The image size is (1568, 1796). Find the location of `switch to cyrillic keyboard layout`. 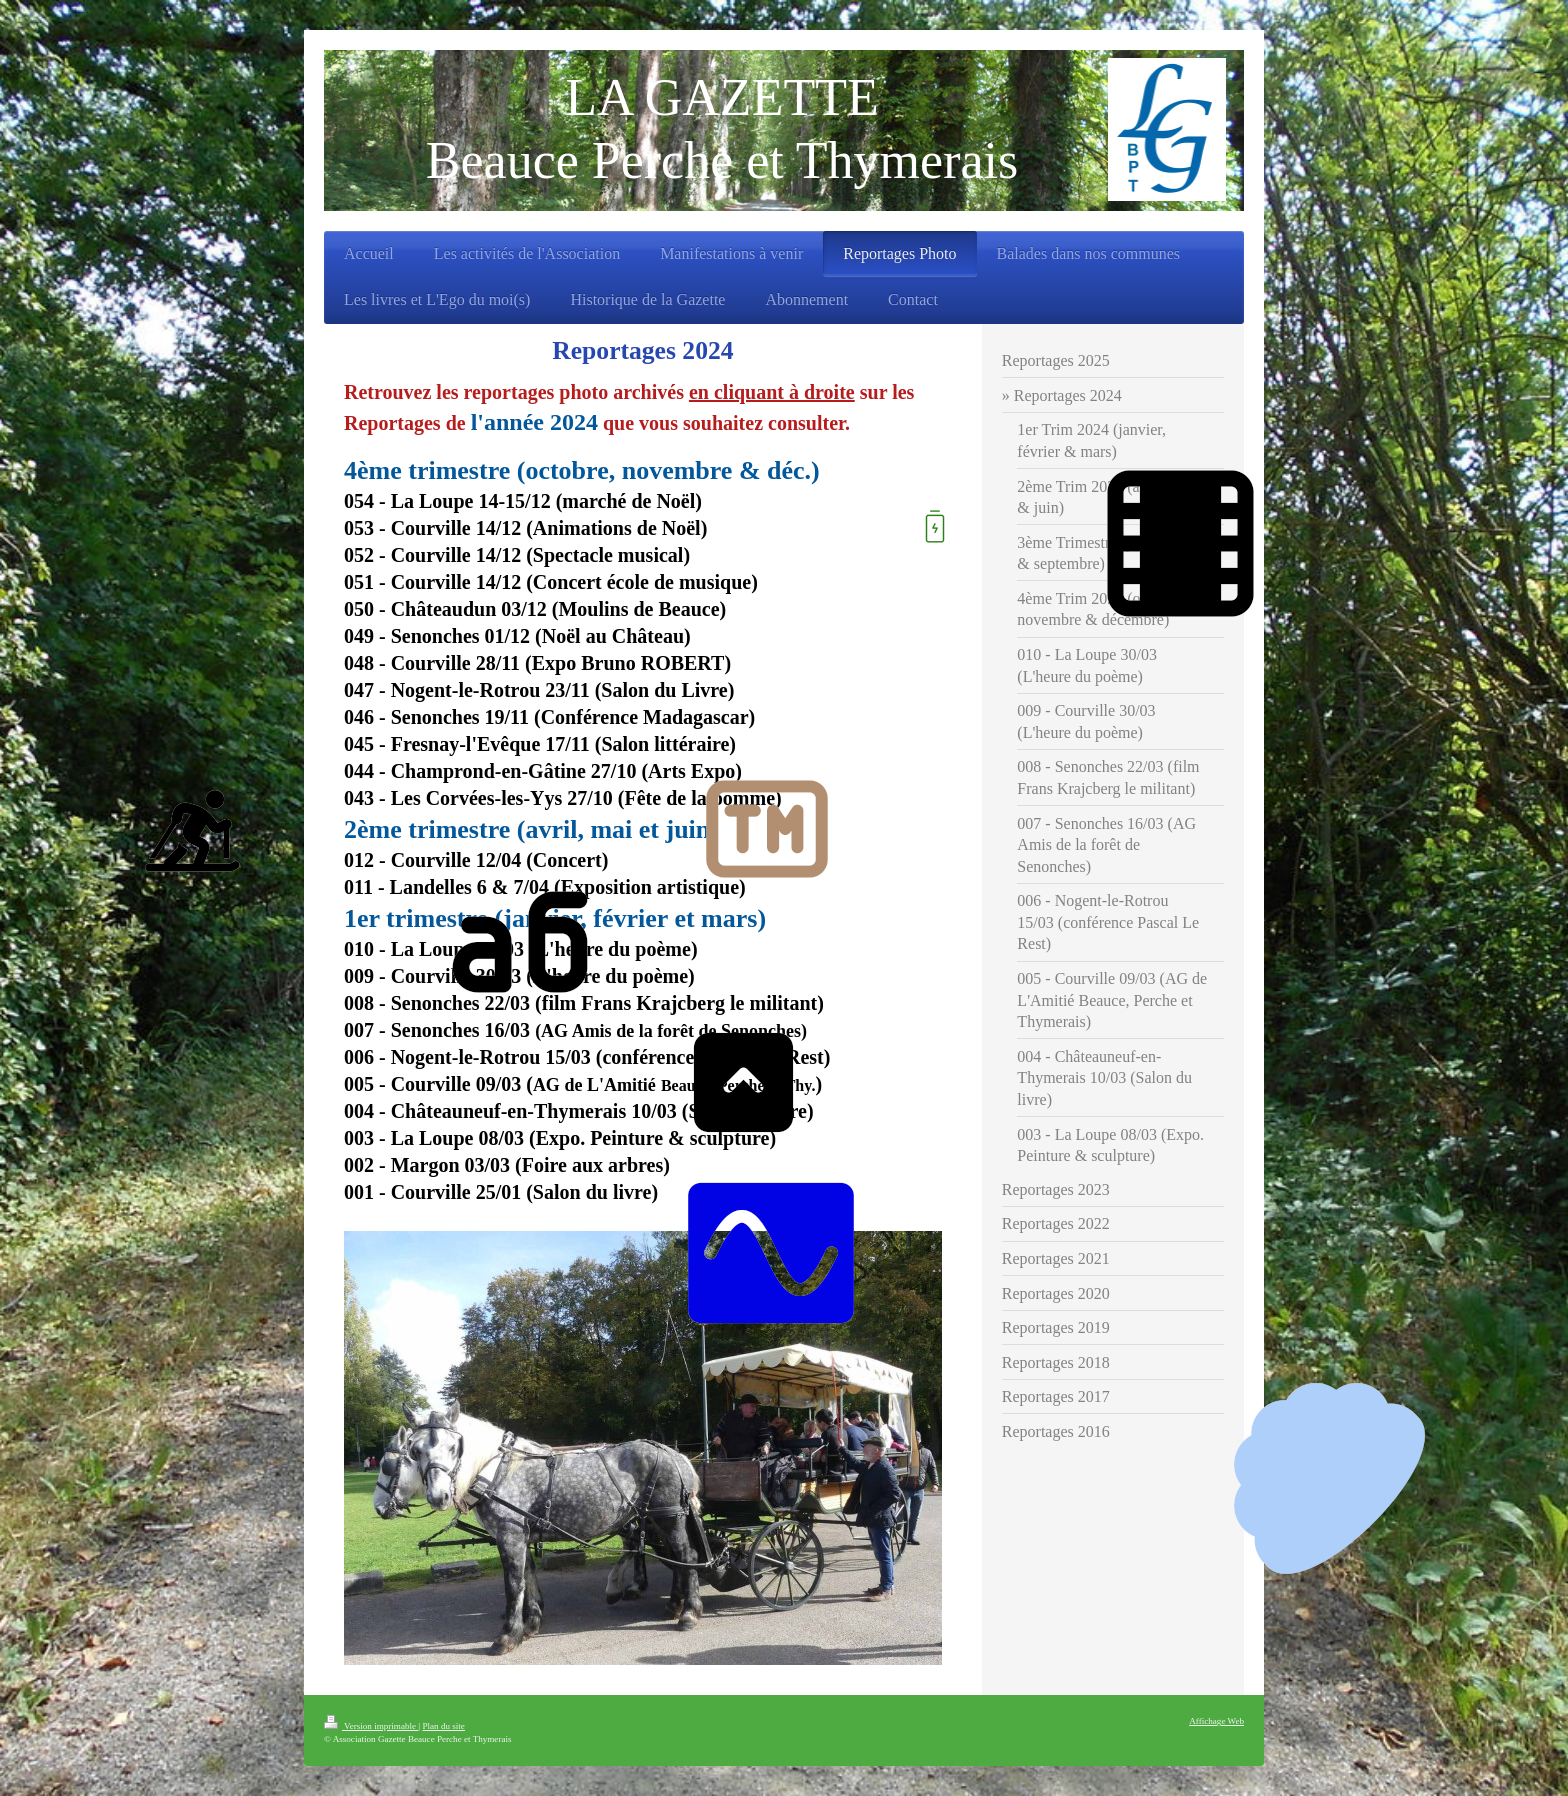

switch to cyrillic keyboard layout is located at coordinates (520, 942).